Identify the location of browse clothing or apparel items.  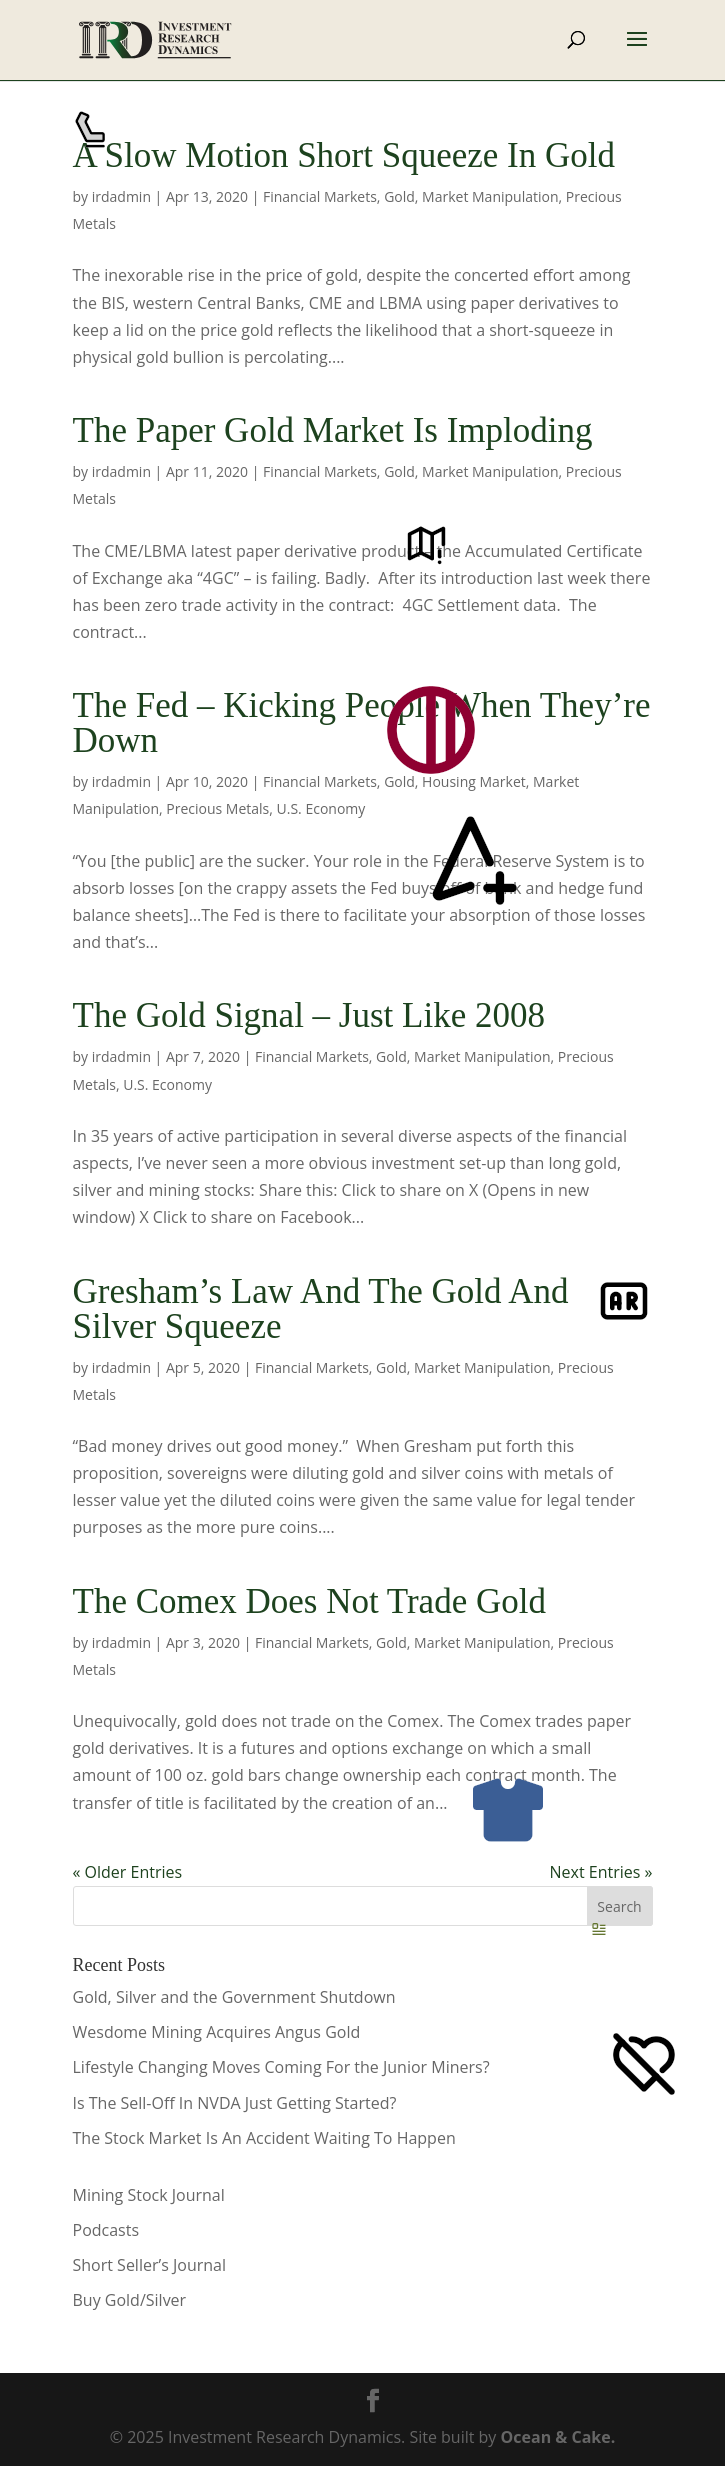
(508, 1810).